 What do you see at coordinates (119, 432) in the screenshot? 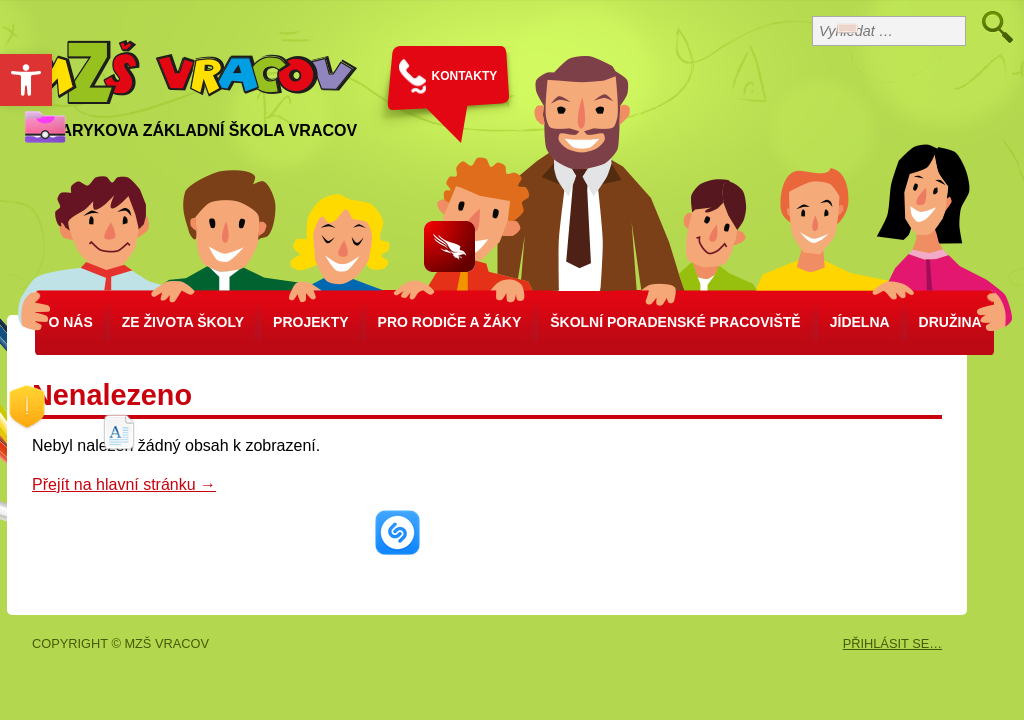
I see `open a text document` at bounding box center [119, 432].